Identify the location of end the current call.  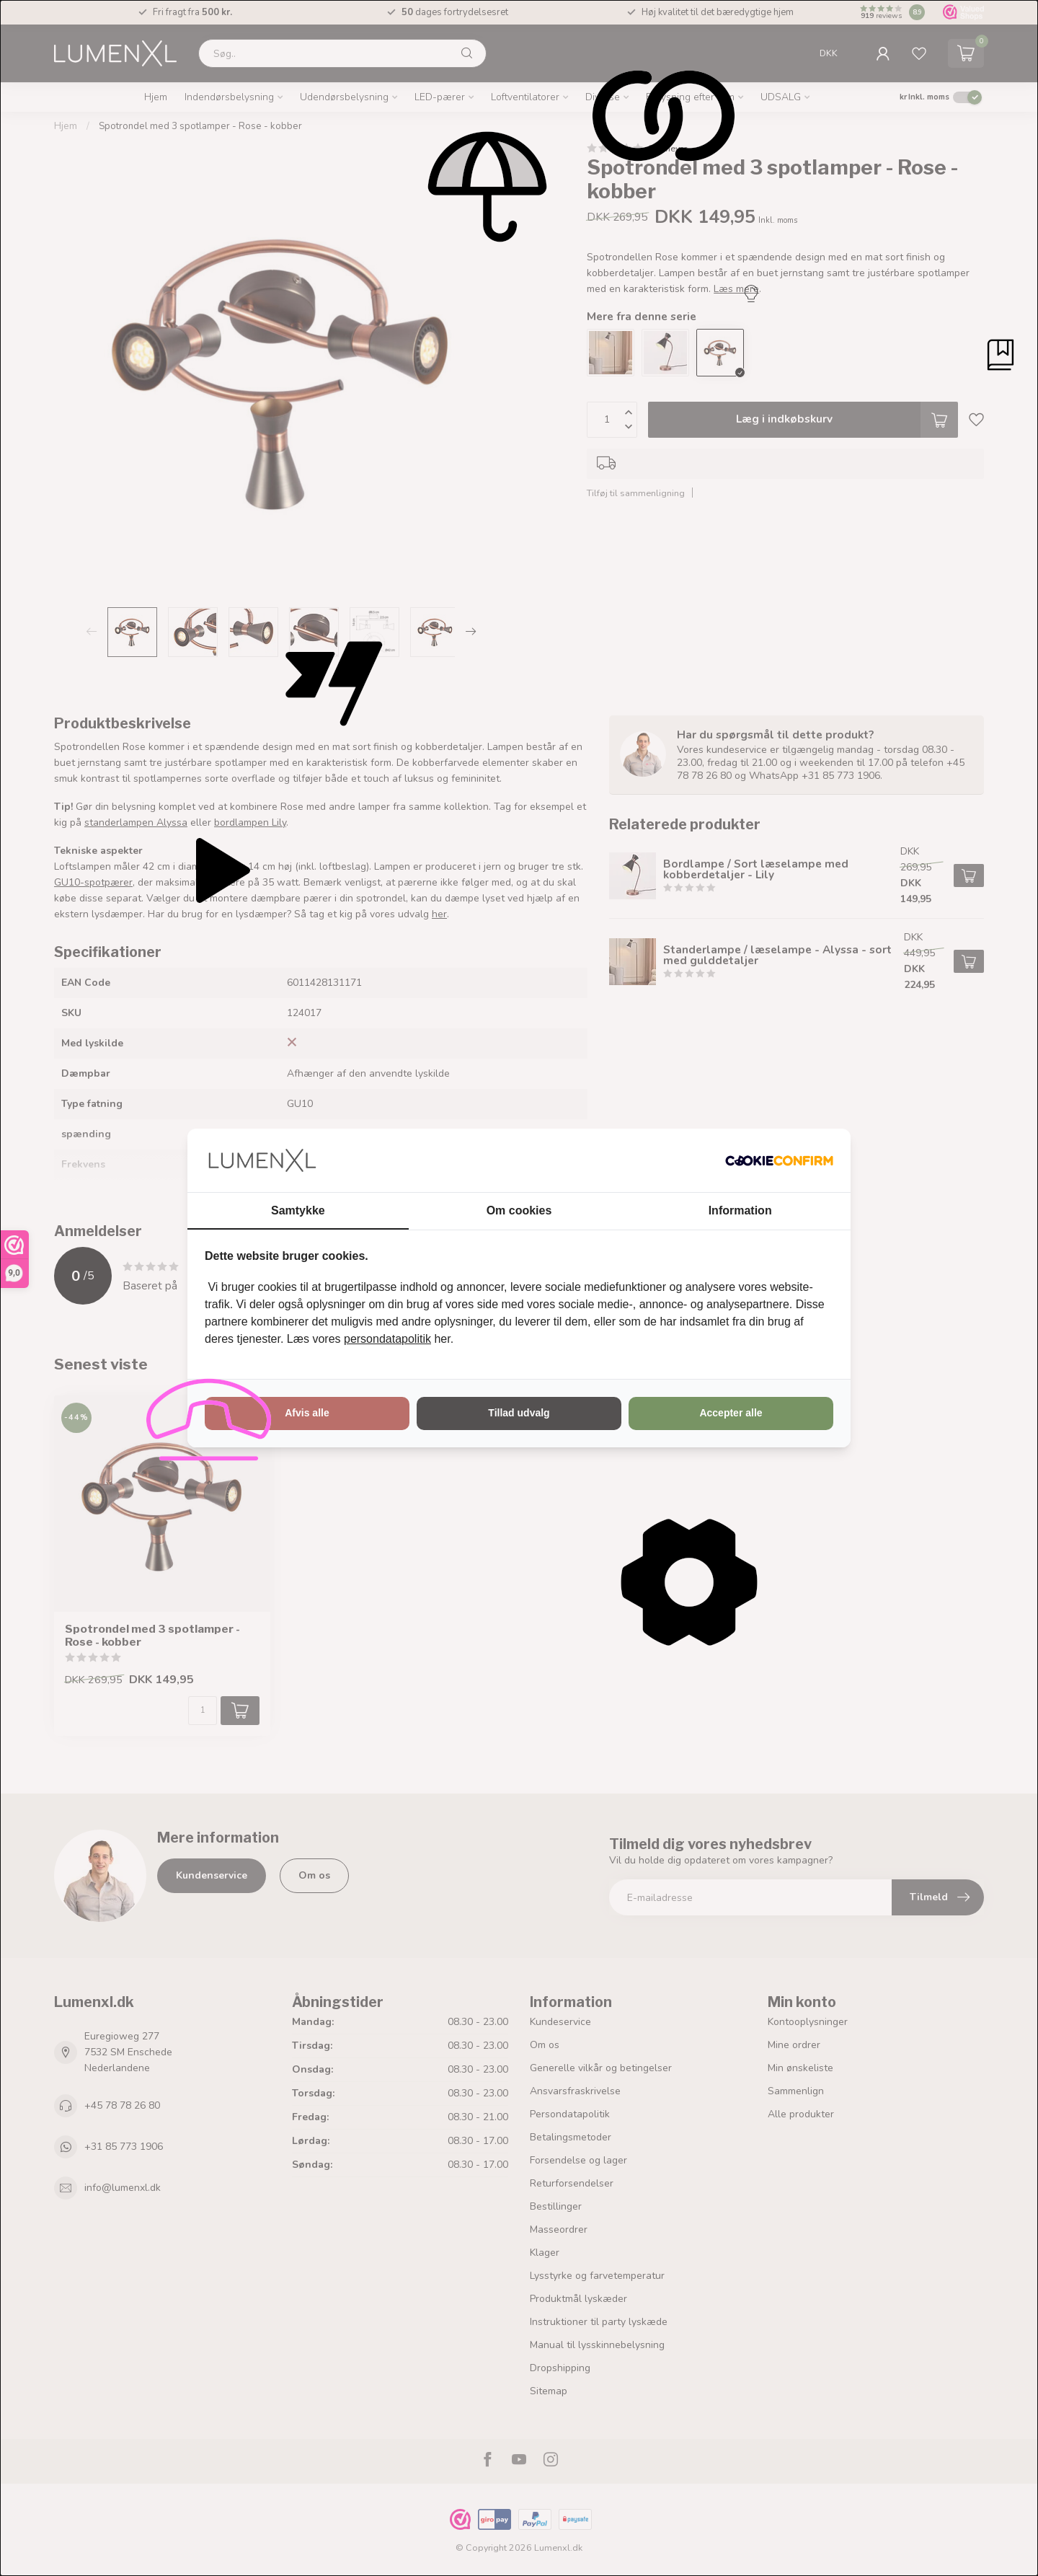
(208, 1419).